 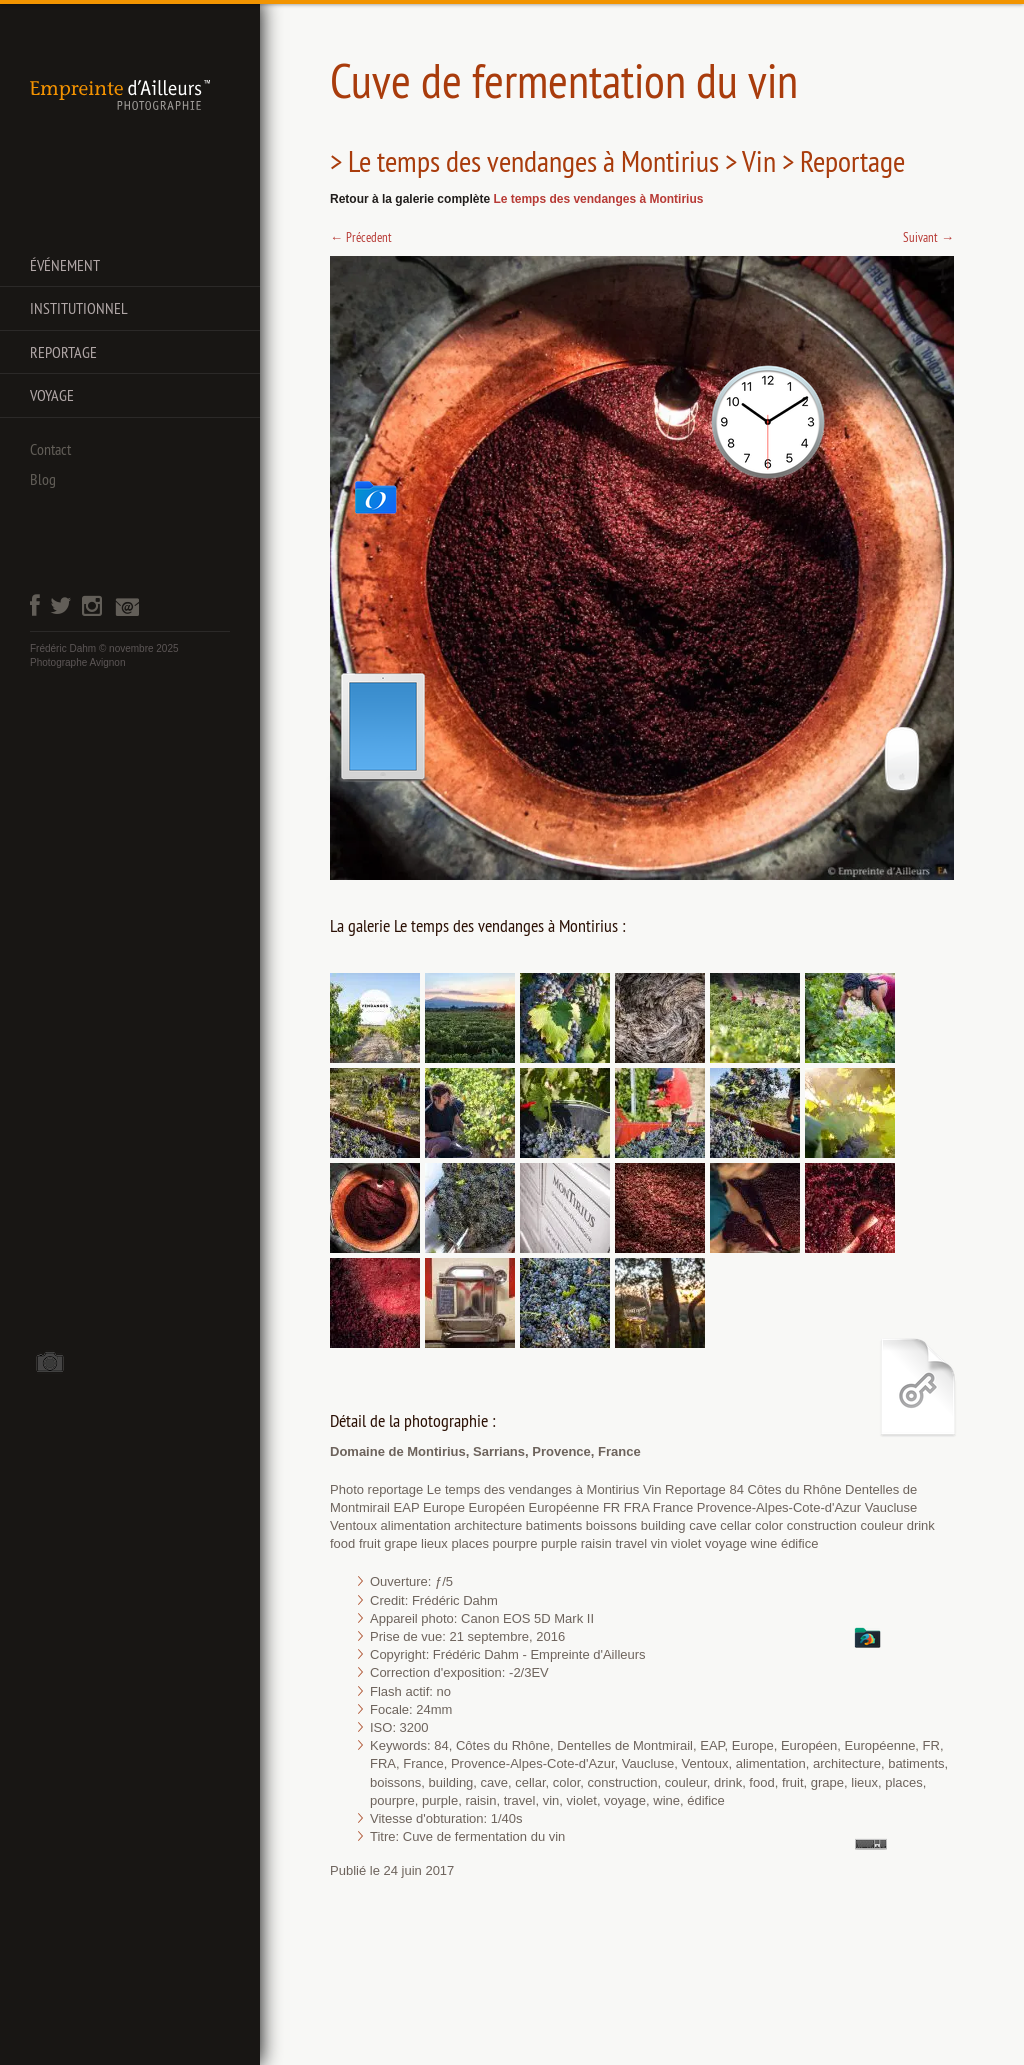 I want to click on connect or manage a wireless keyboard, so click(x=871, y=1844).